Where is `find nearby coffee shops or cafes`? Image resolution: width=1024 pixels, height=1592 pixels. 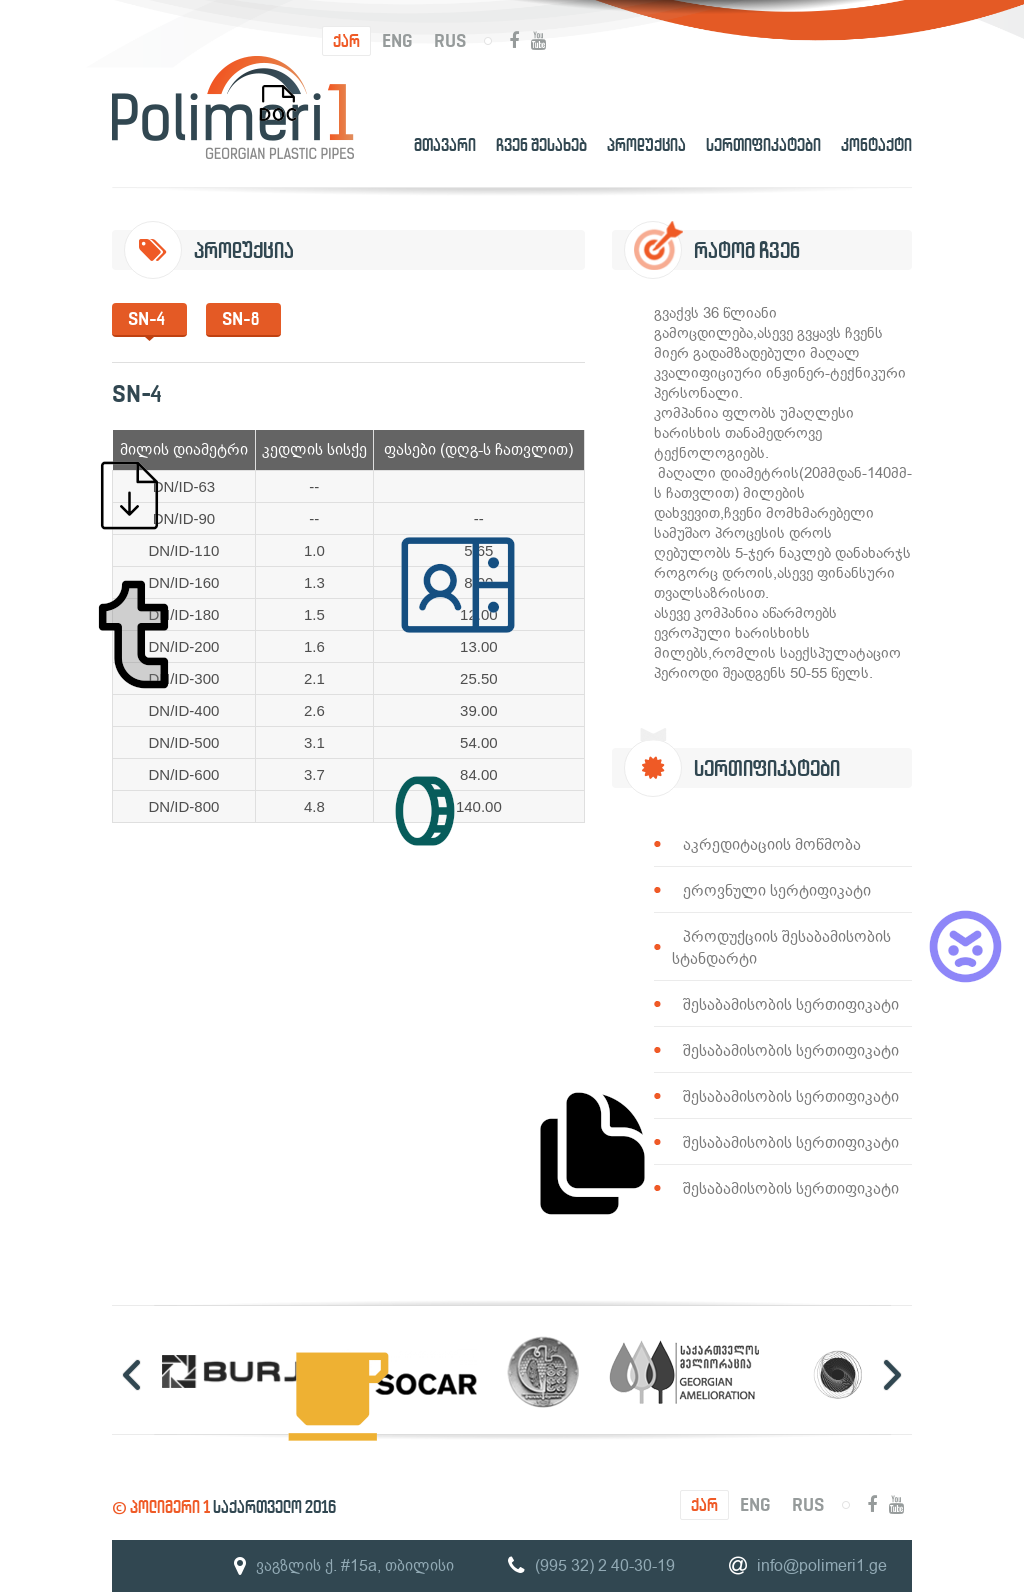 find nearby coffee shops or cafes is located at coordinates (338, 1398).